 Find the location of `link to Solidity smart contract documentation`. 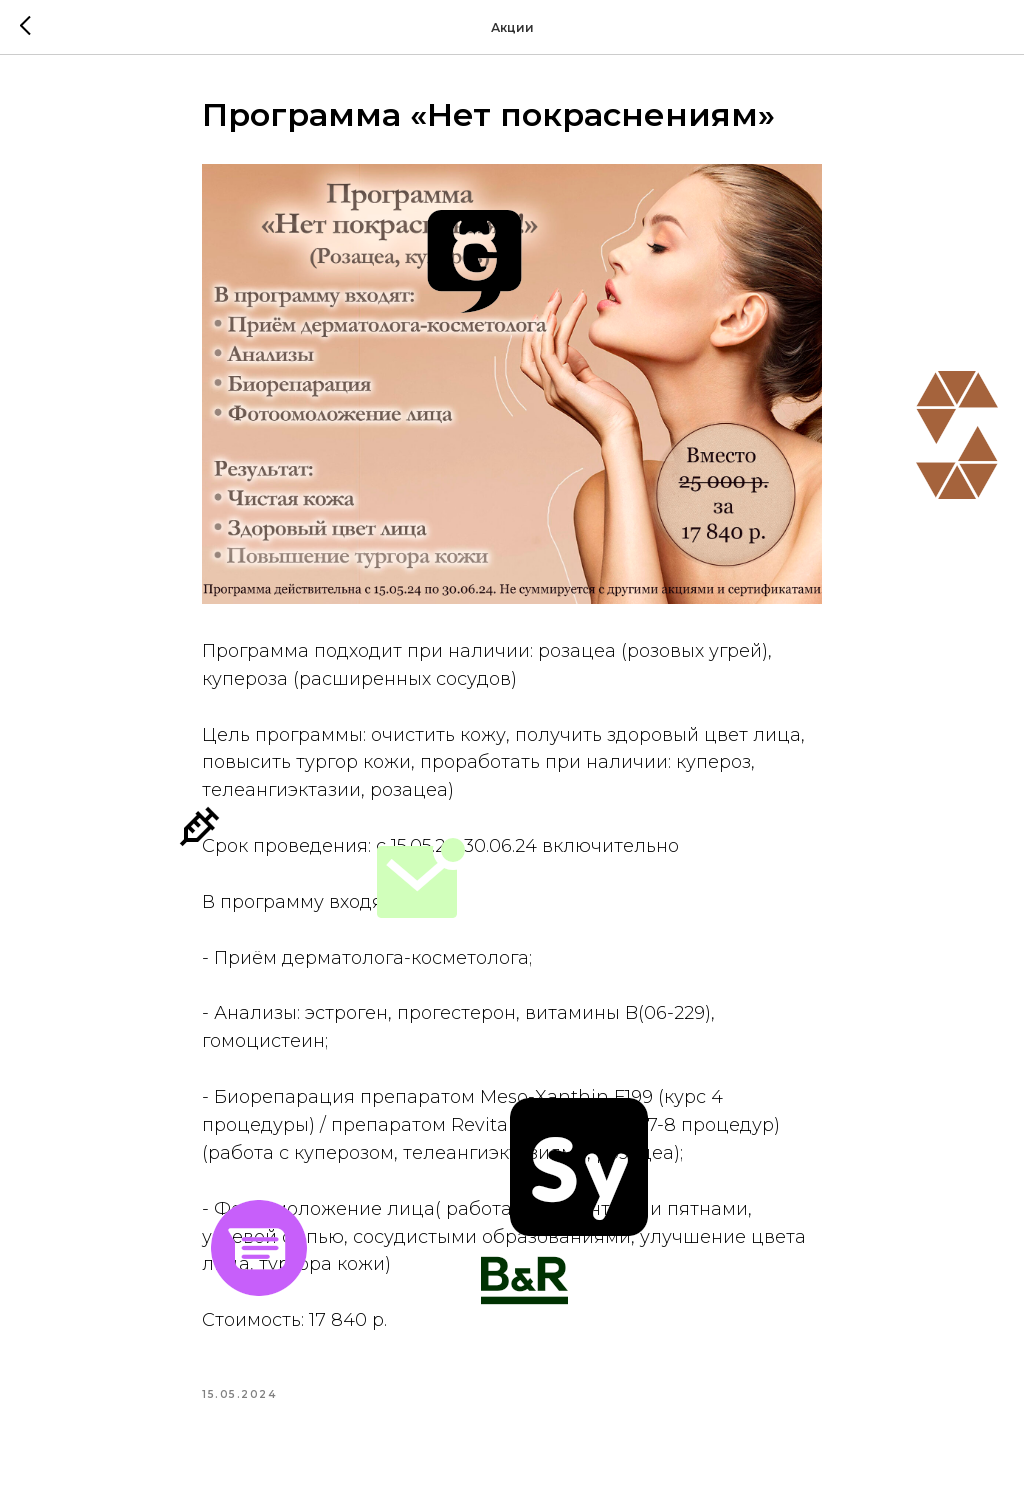

link to Solidity smart contract documentation is located at coordinates (957, 435).